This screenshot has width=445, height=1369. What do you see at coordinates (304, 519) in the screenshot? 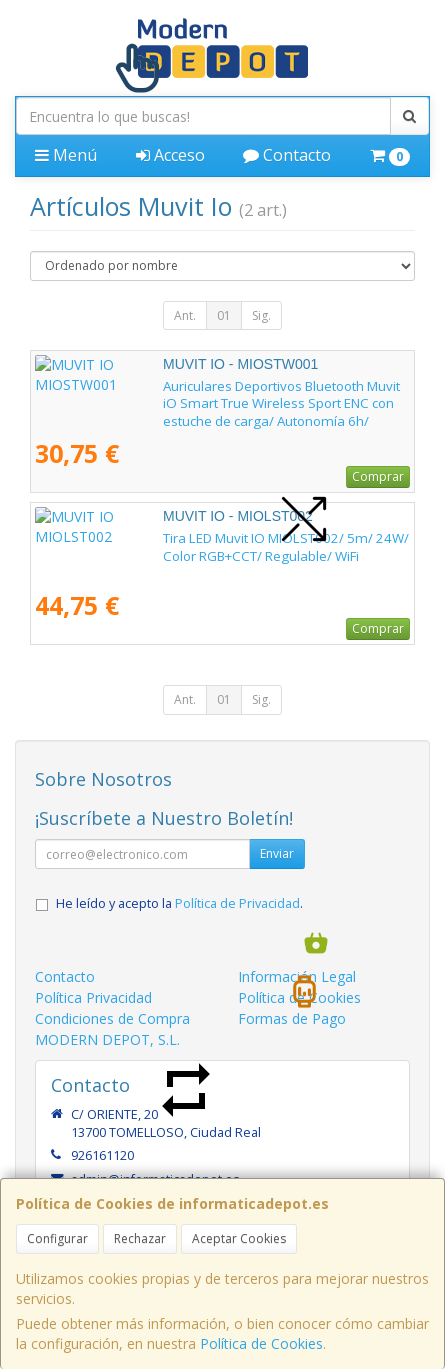
I see `shuffle playback order` at bounding box center [304, 519].